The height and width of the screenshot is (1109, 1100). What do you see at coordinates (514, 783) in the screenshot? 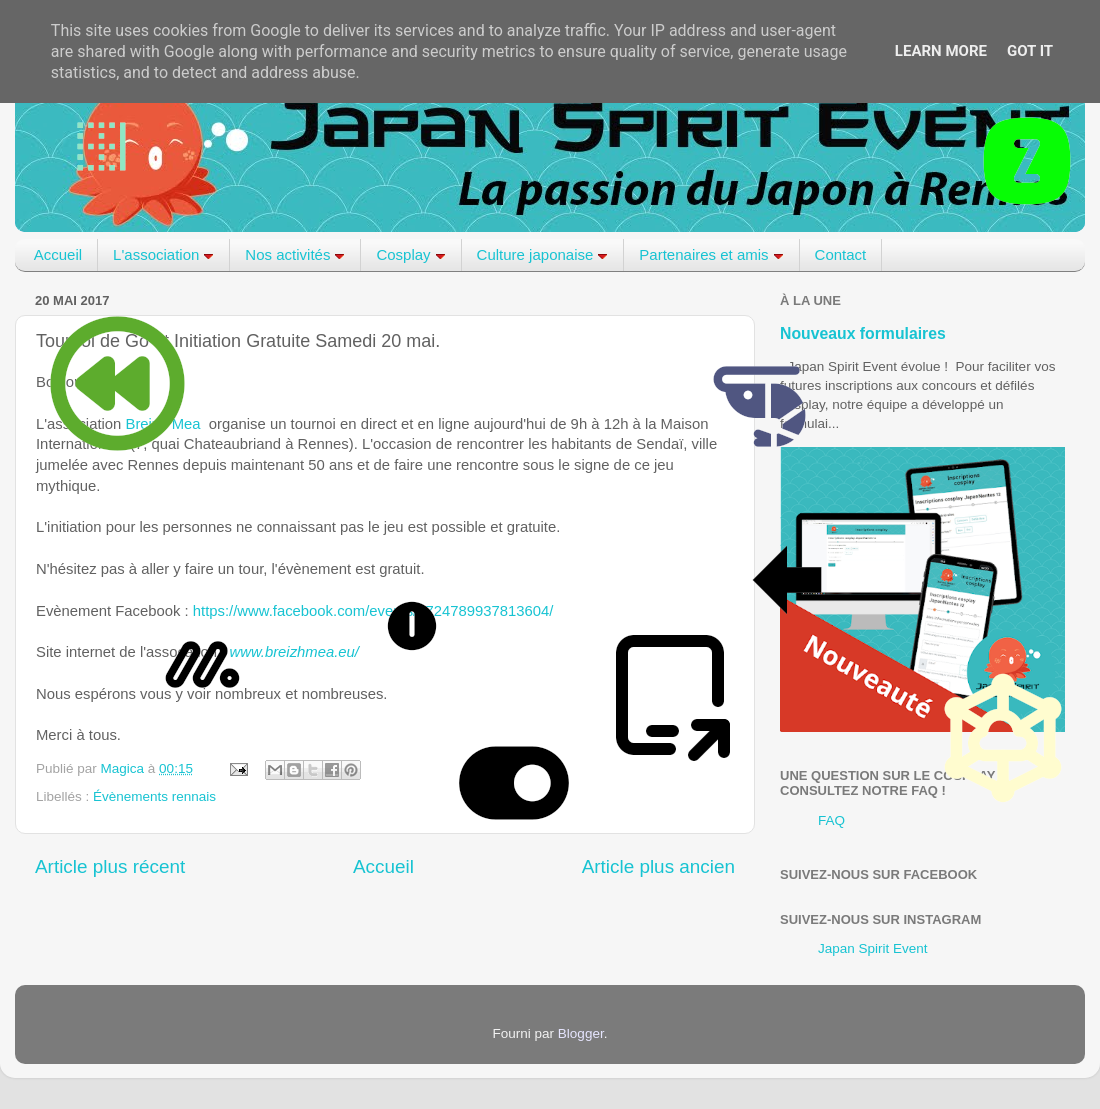
I see `toggle switch in the on/enabled position` at bounding box center [514, 783].